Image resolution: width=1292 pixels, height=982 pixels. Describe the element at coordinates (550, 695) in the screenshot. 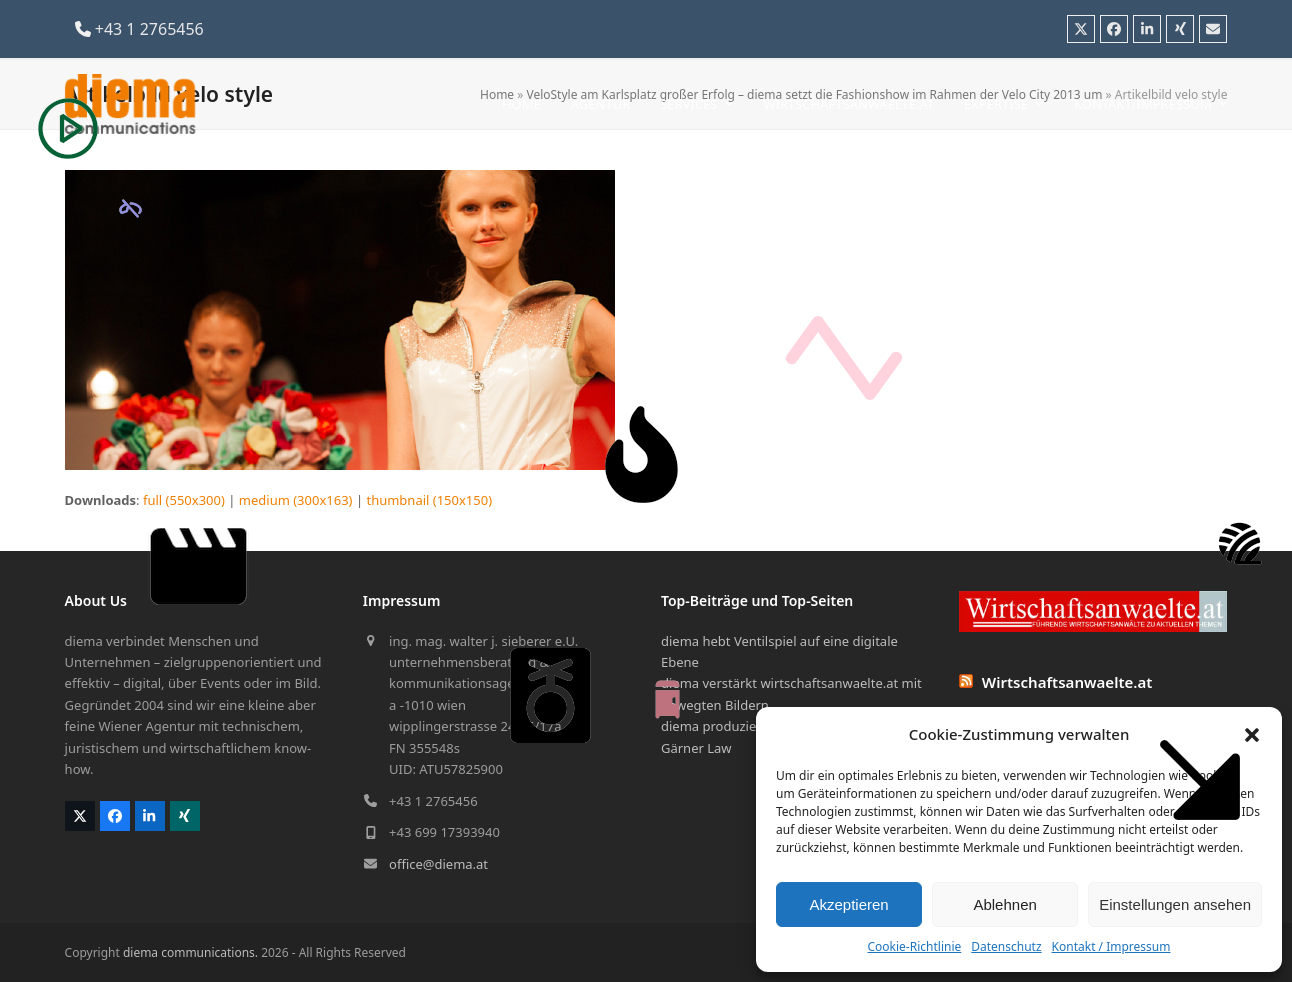

I see `indicates nonbinary gender identity option` at that location.